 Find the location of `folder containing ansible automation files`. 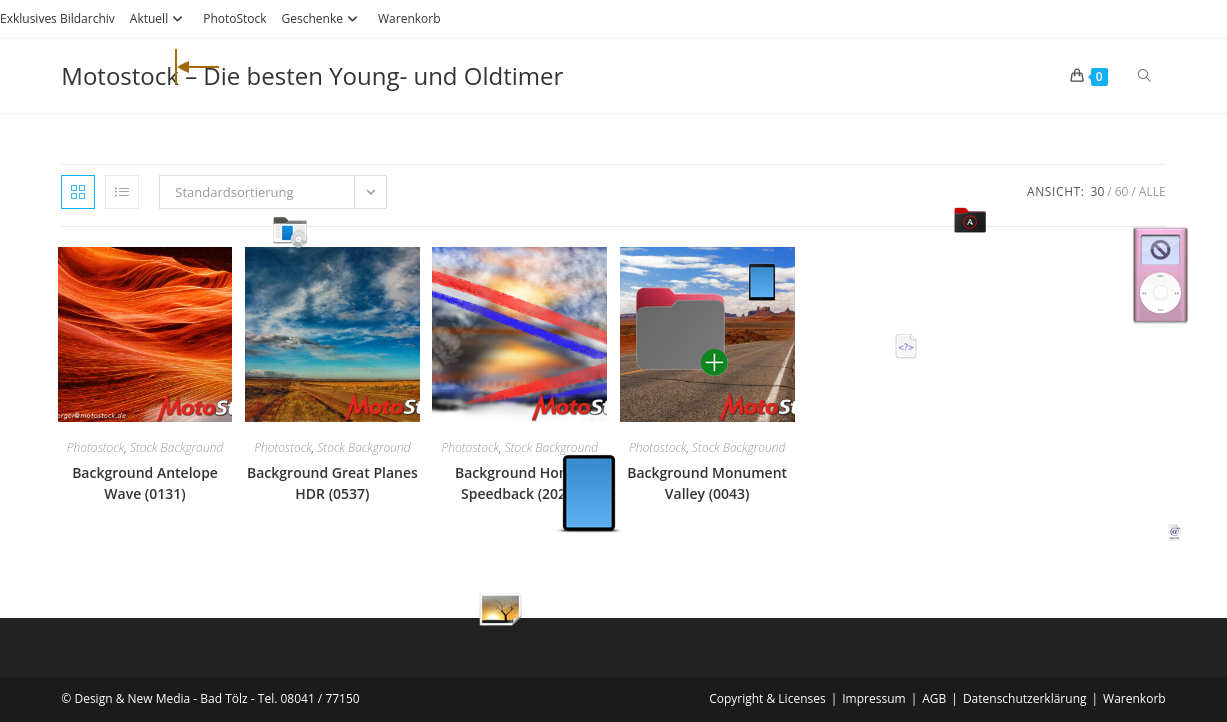

folder containing ansible automation files is located at coordinates (970, 221).